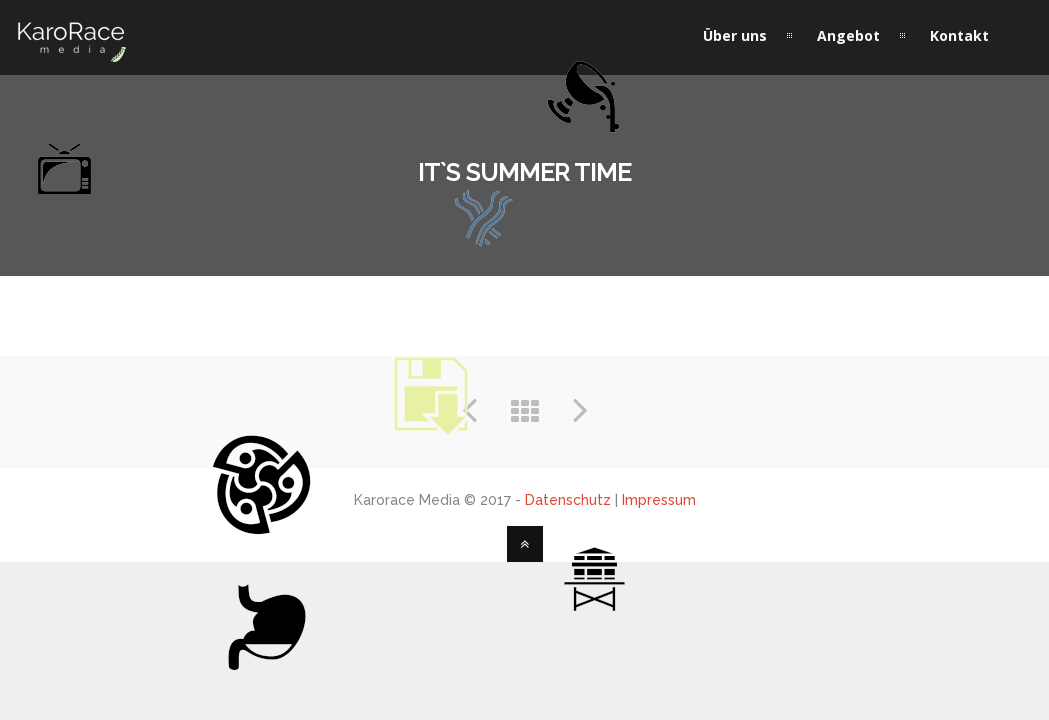 The image size is (1049, 720). Describe the element at coordinates (583, 96) in the screenshot. I see `pour or serve a drink` at that location.